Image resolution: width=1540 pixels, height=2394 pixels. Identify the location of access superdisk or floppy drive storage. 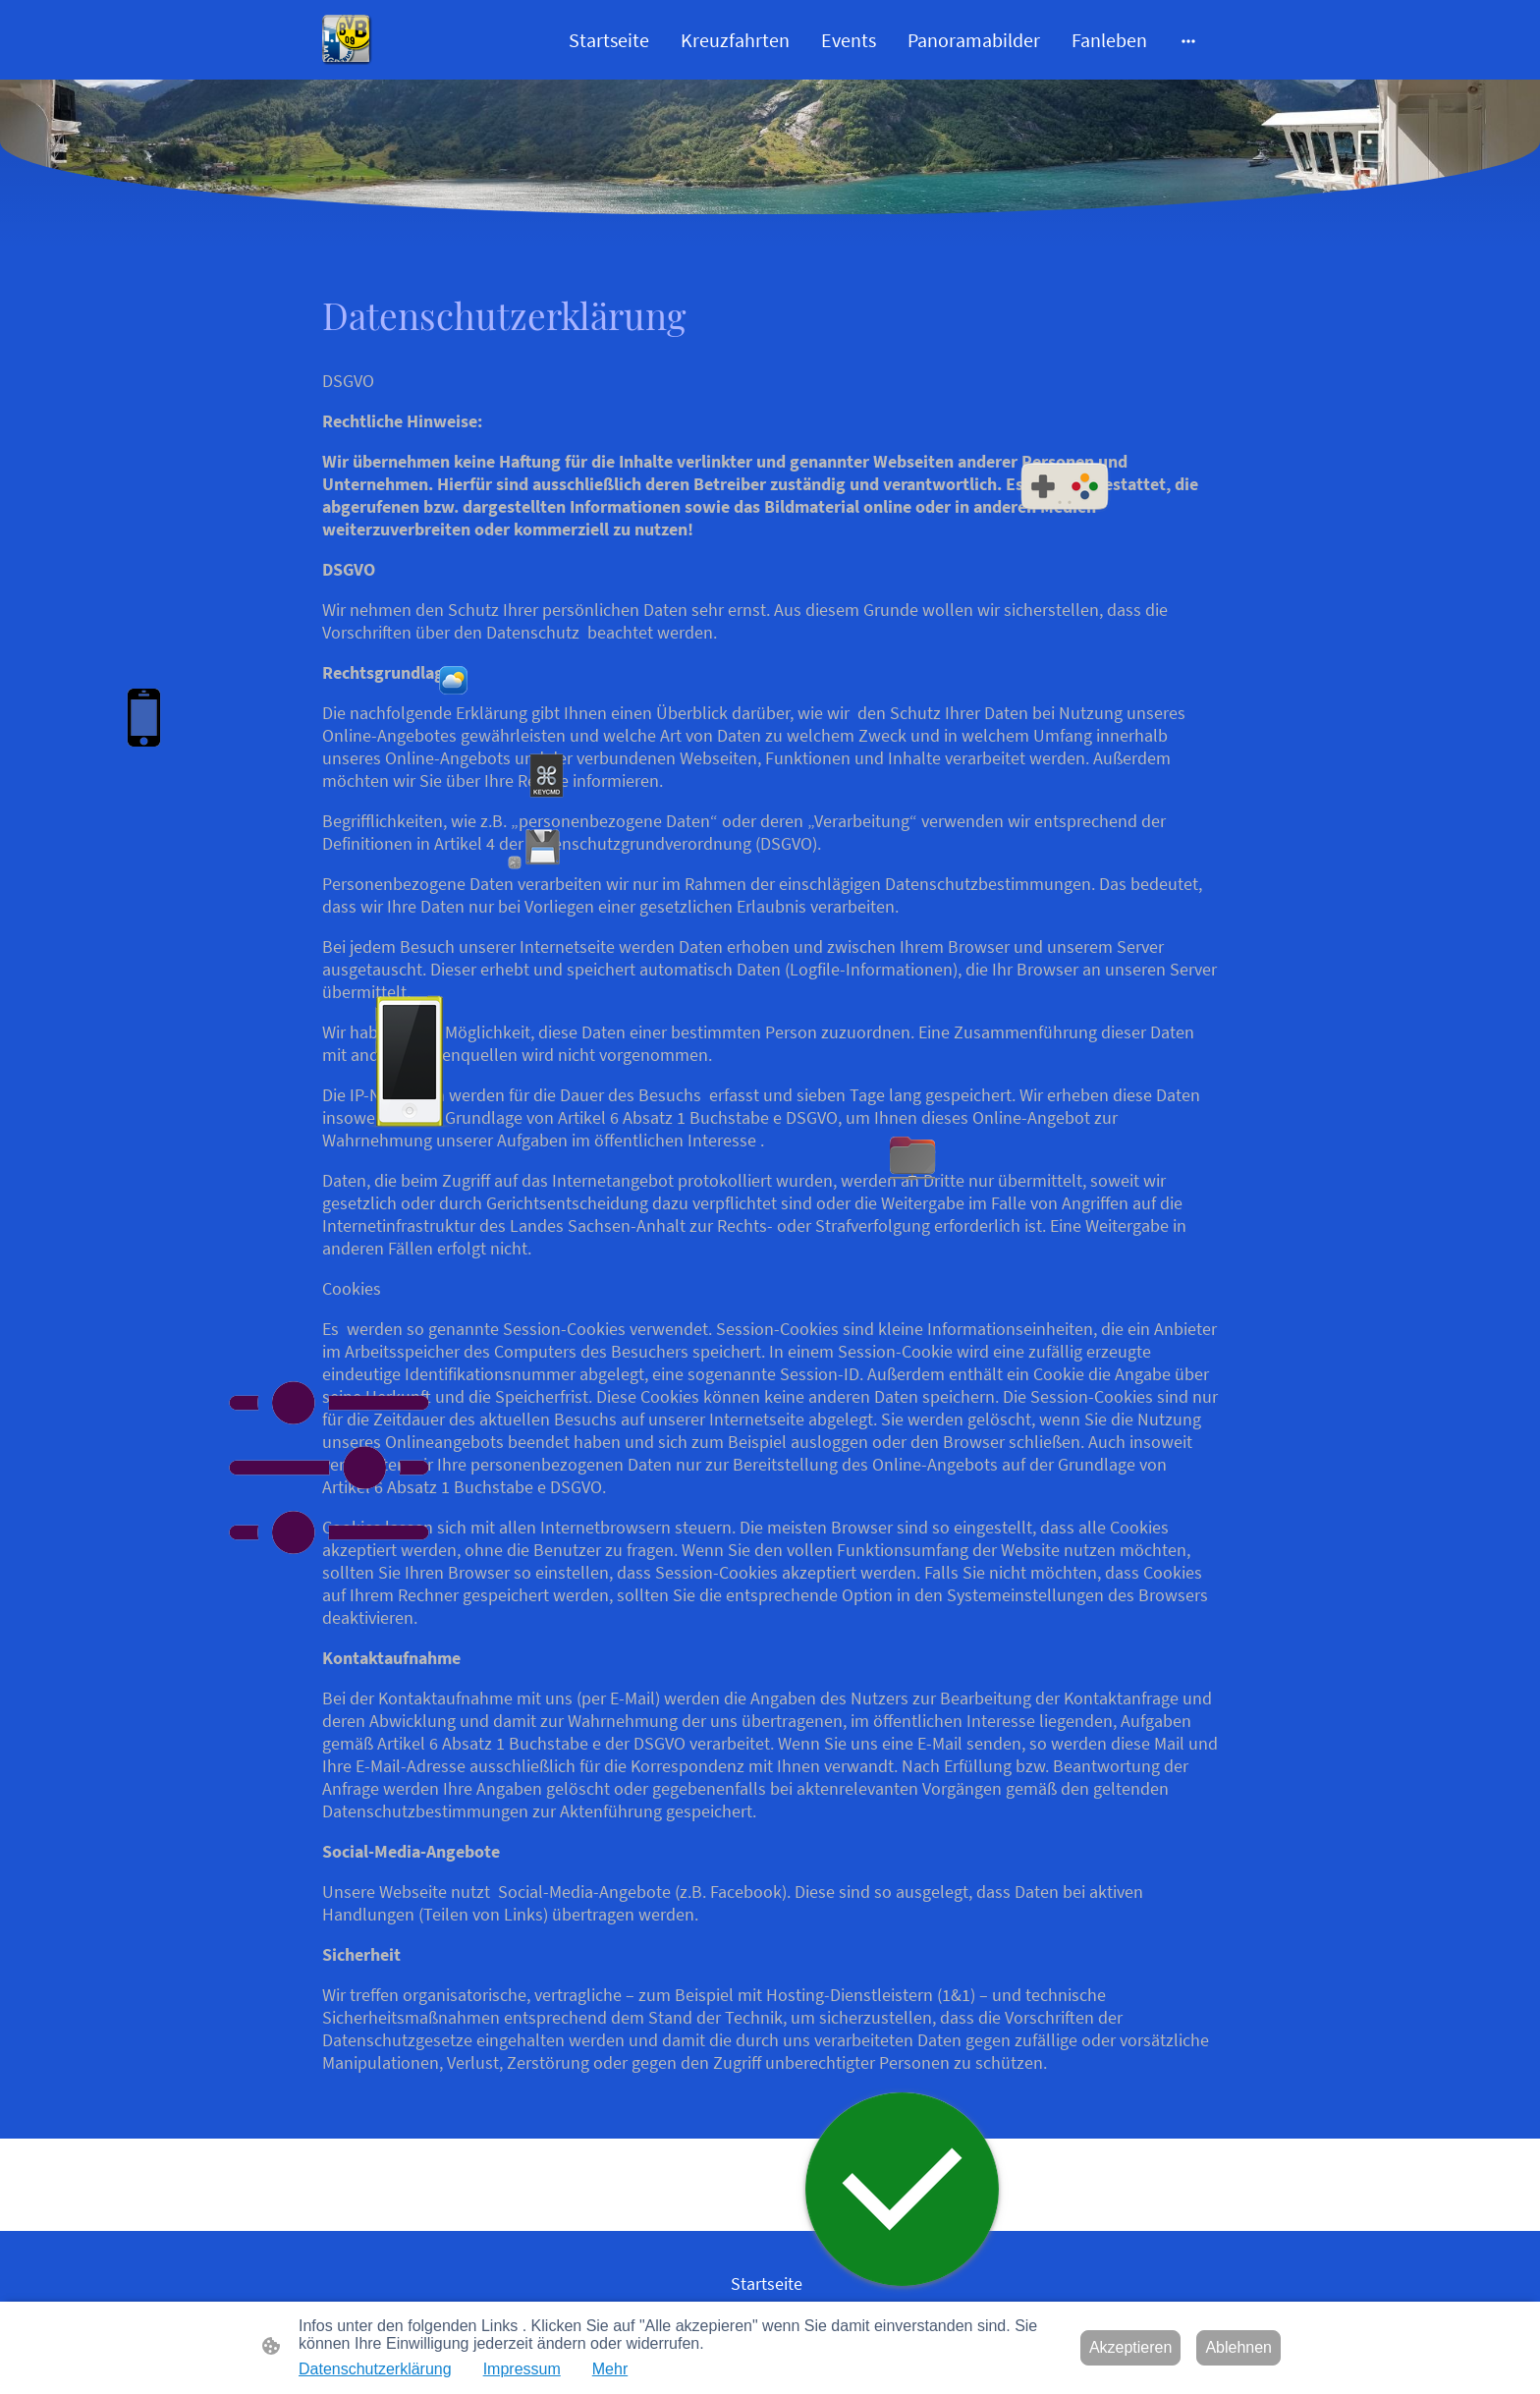
(542, 847).